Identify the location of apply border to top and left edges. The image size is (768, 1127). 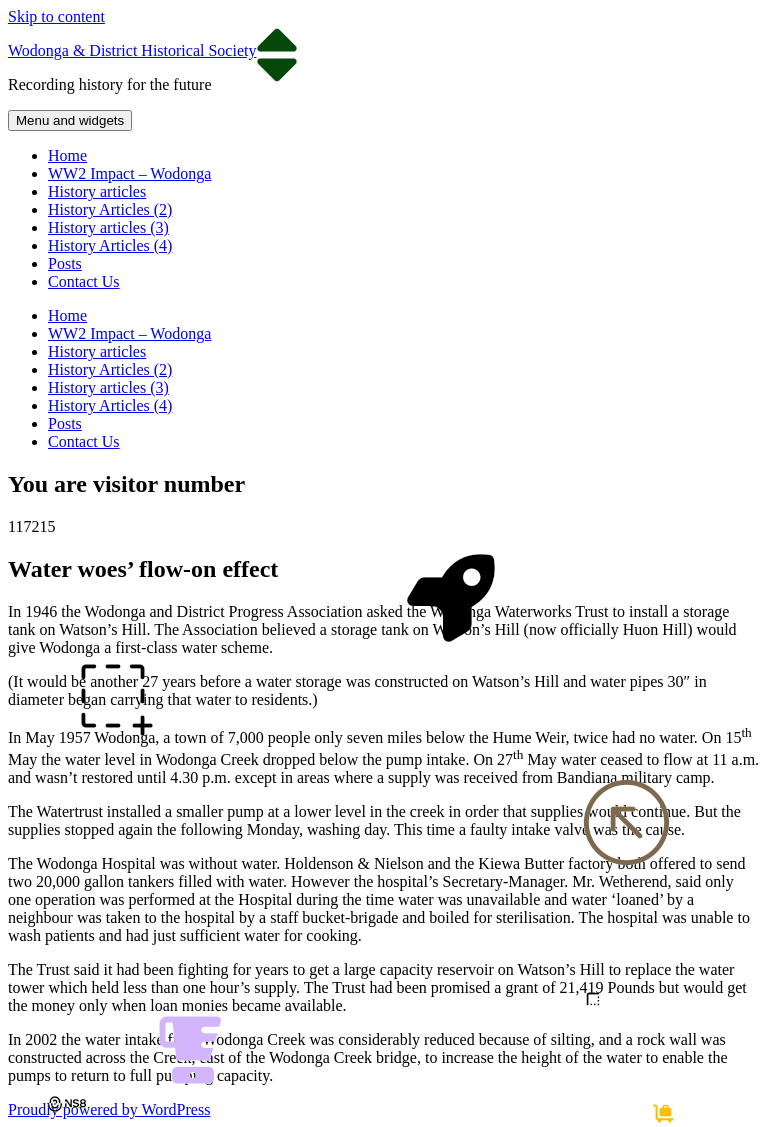
(593, 999).